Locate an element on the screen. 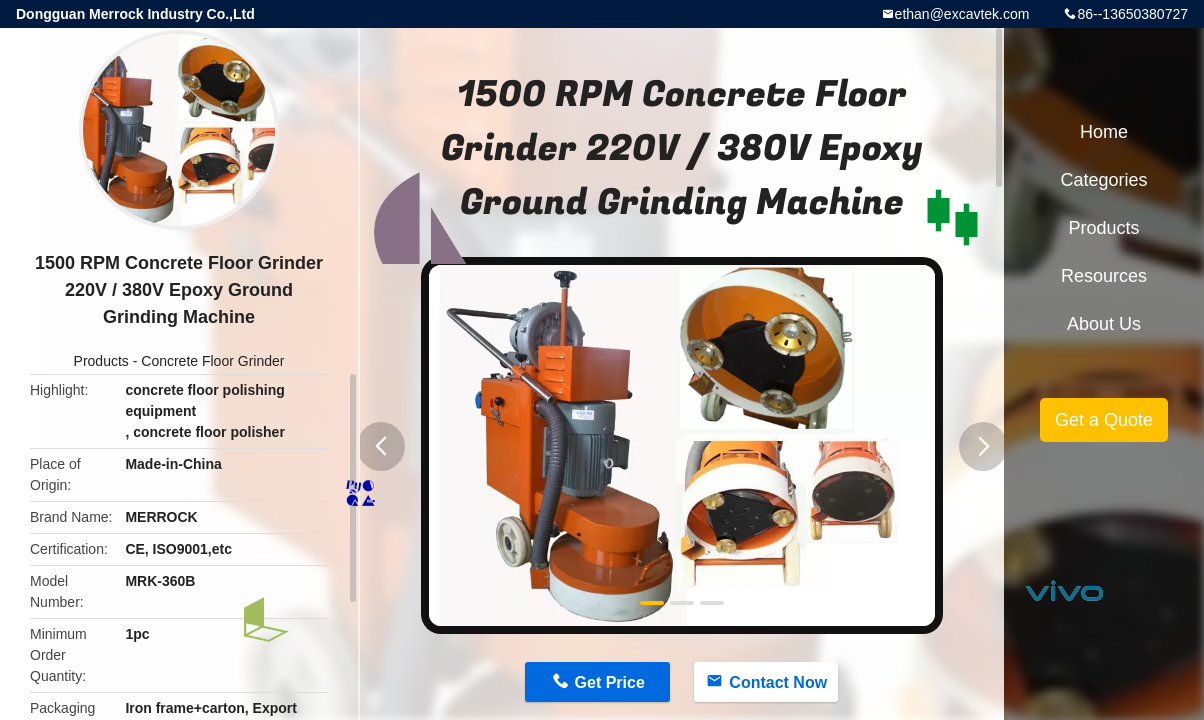  view stock market data is located at coordinates (952, 217).